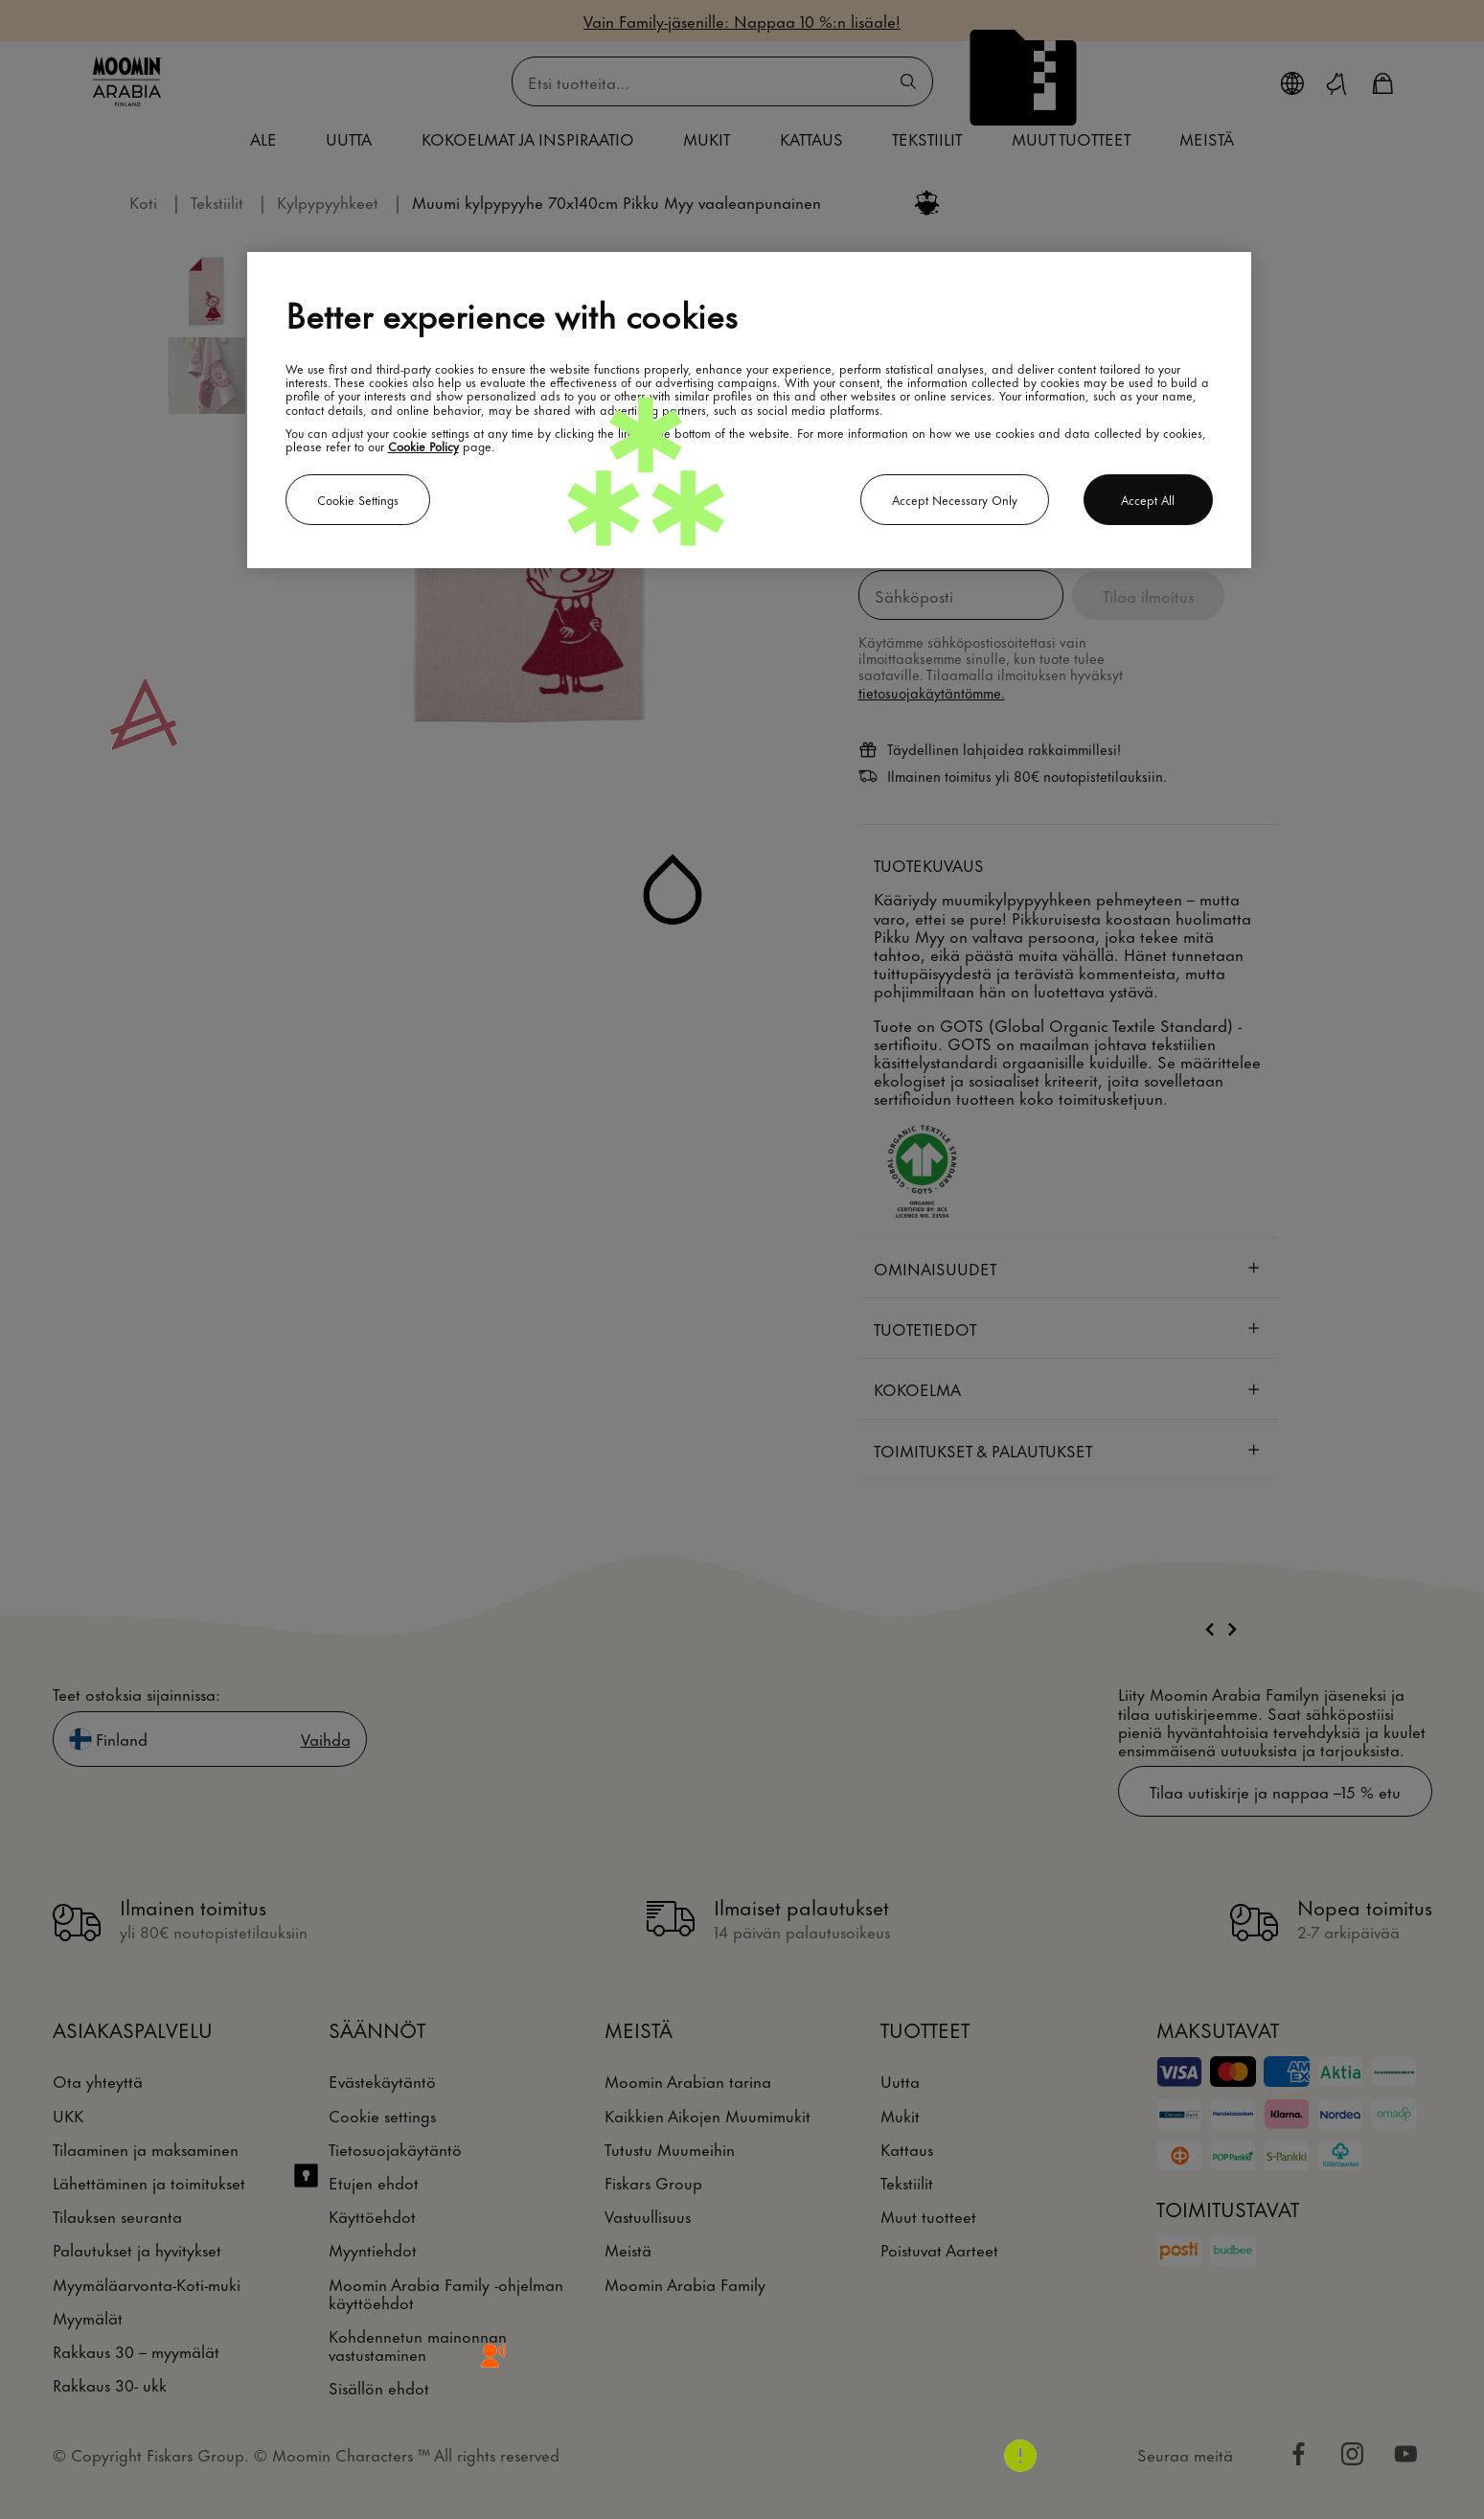  Describe the element at coordinates (493, 2356) in the screenshot. I see `access voice or speech settings` at that location.